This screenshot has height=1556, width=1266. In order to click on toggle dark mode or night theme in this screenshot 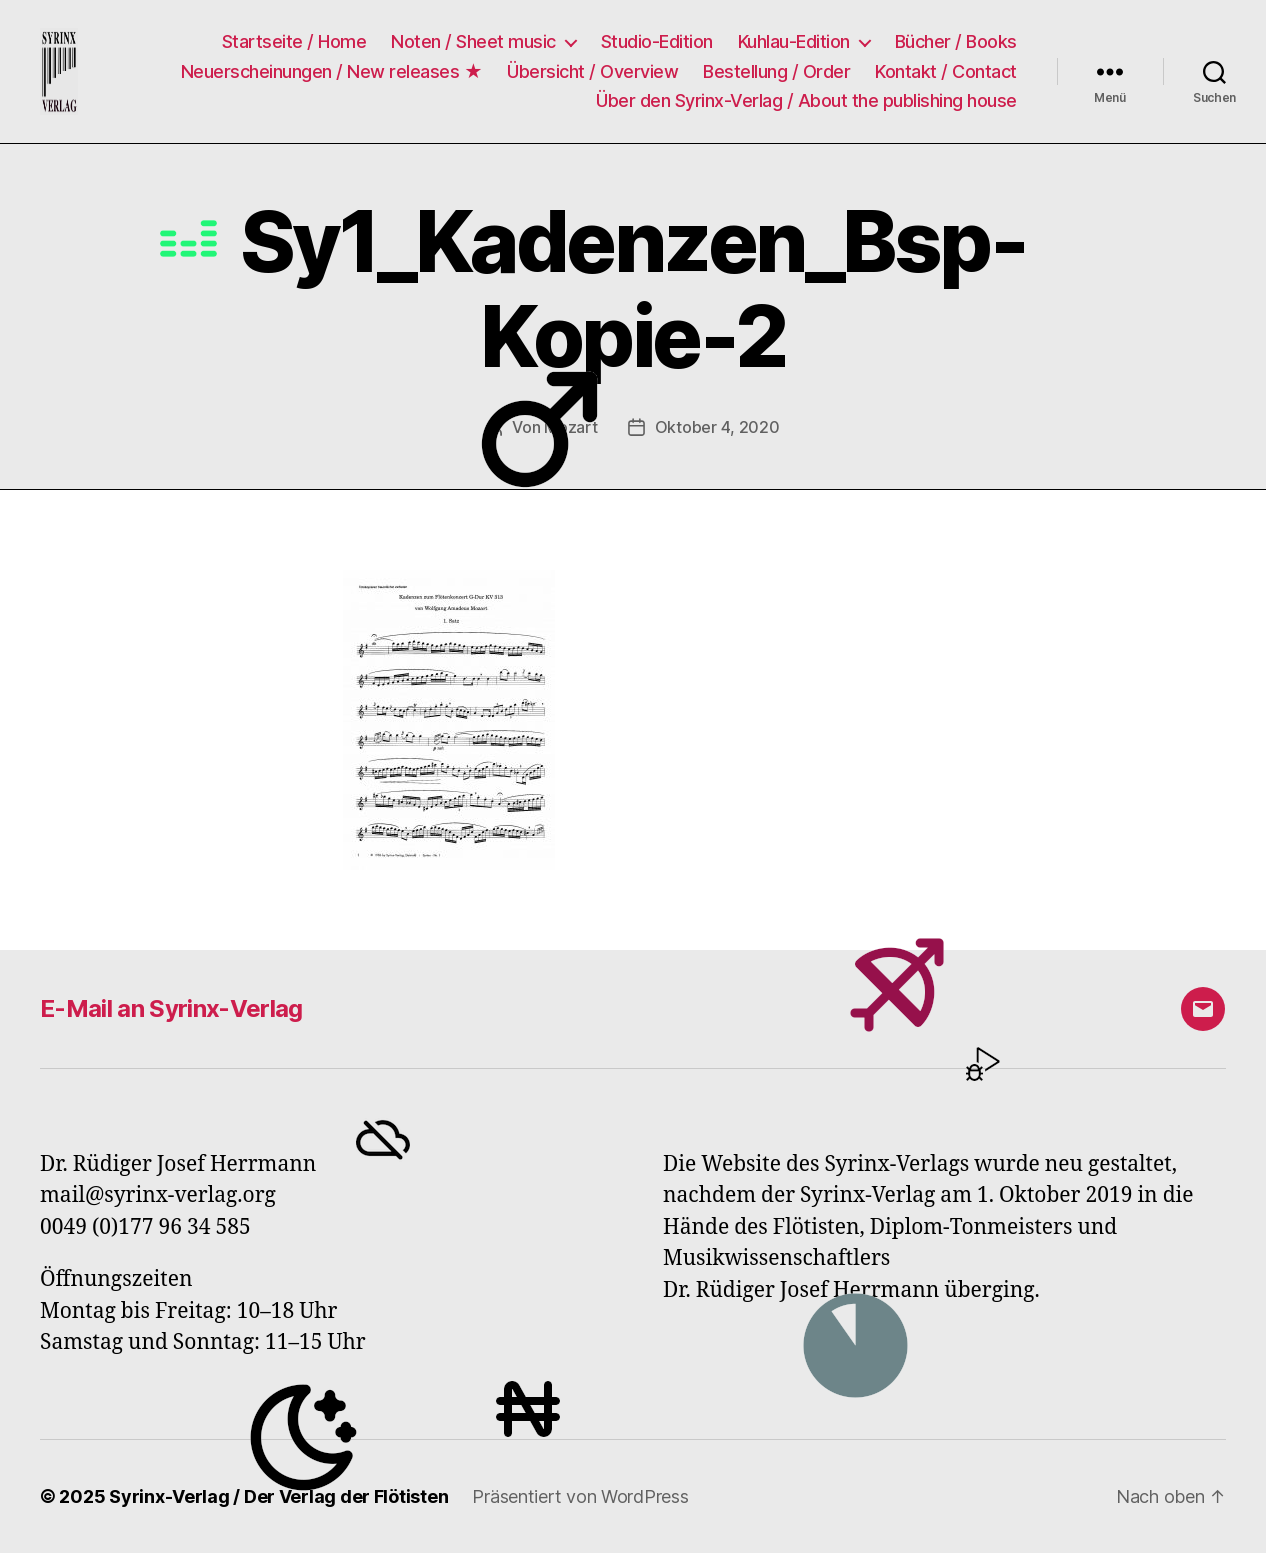, I will do `click(303, 1437)`.